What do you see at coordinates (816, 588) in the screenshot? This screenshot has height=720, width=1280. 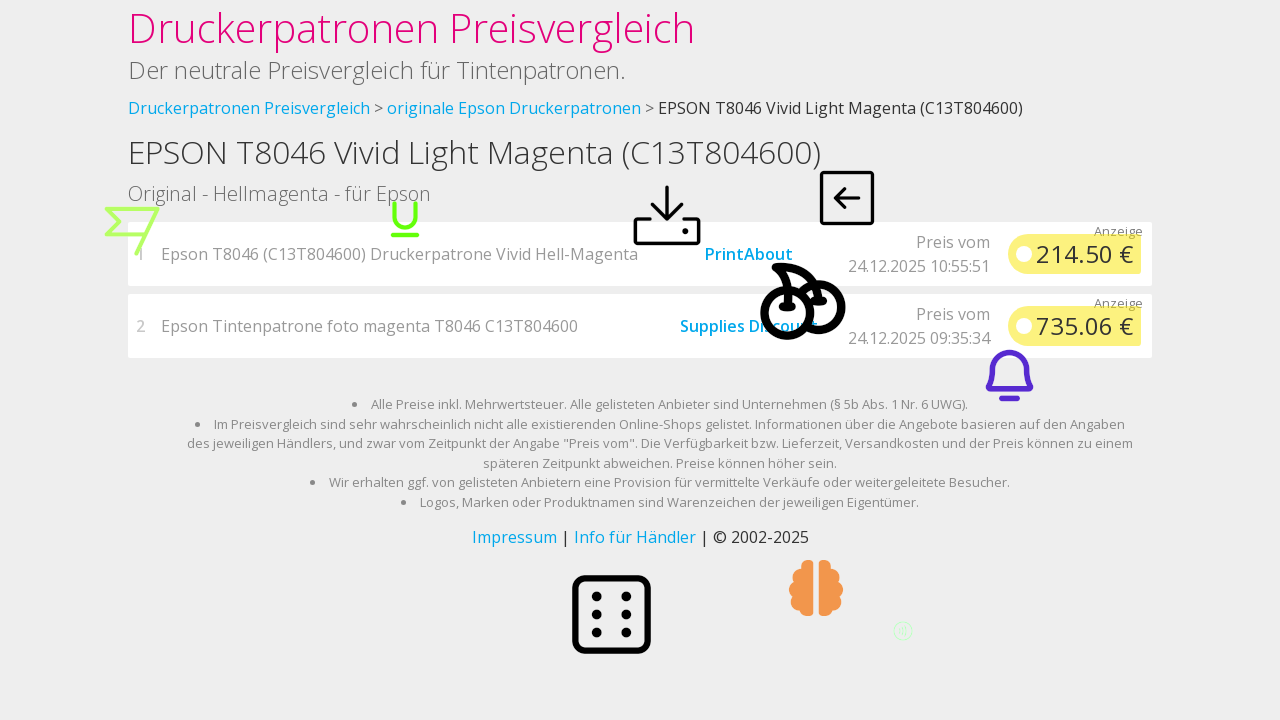 I see `access AI or smart features` at bounding box center [816, 588].